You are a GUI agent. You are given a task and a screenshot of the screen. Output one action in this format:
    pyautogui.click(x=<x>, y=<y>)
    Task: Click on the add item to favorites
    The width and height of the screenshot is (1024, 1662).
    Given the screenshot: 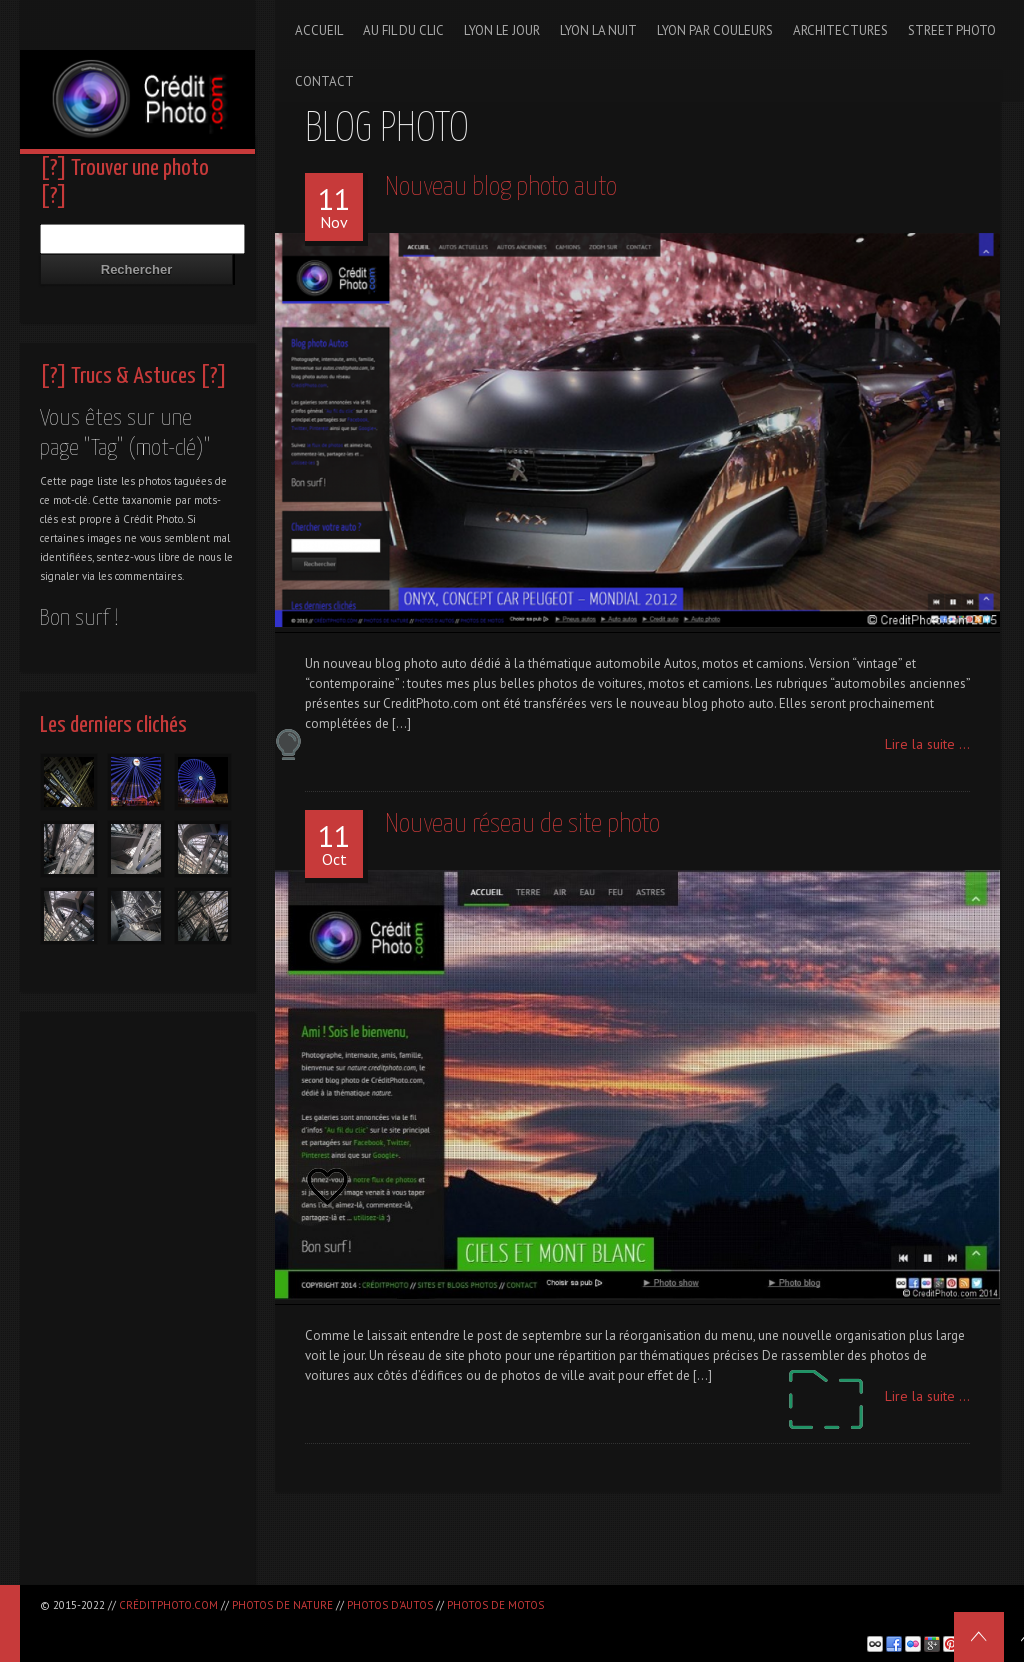 What is the action you would take?
    pyautogui.click(x=327, y=1186)
    